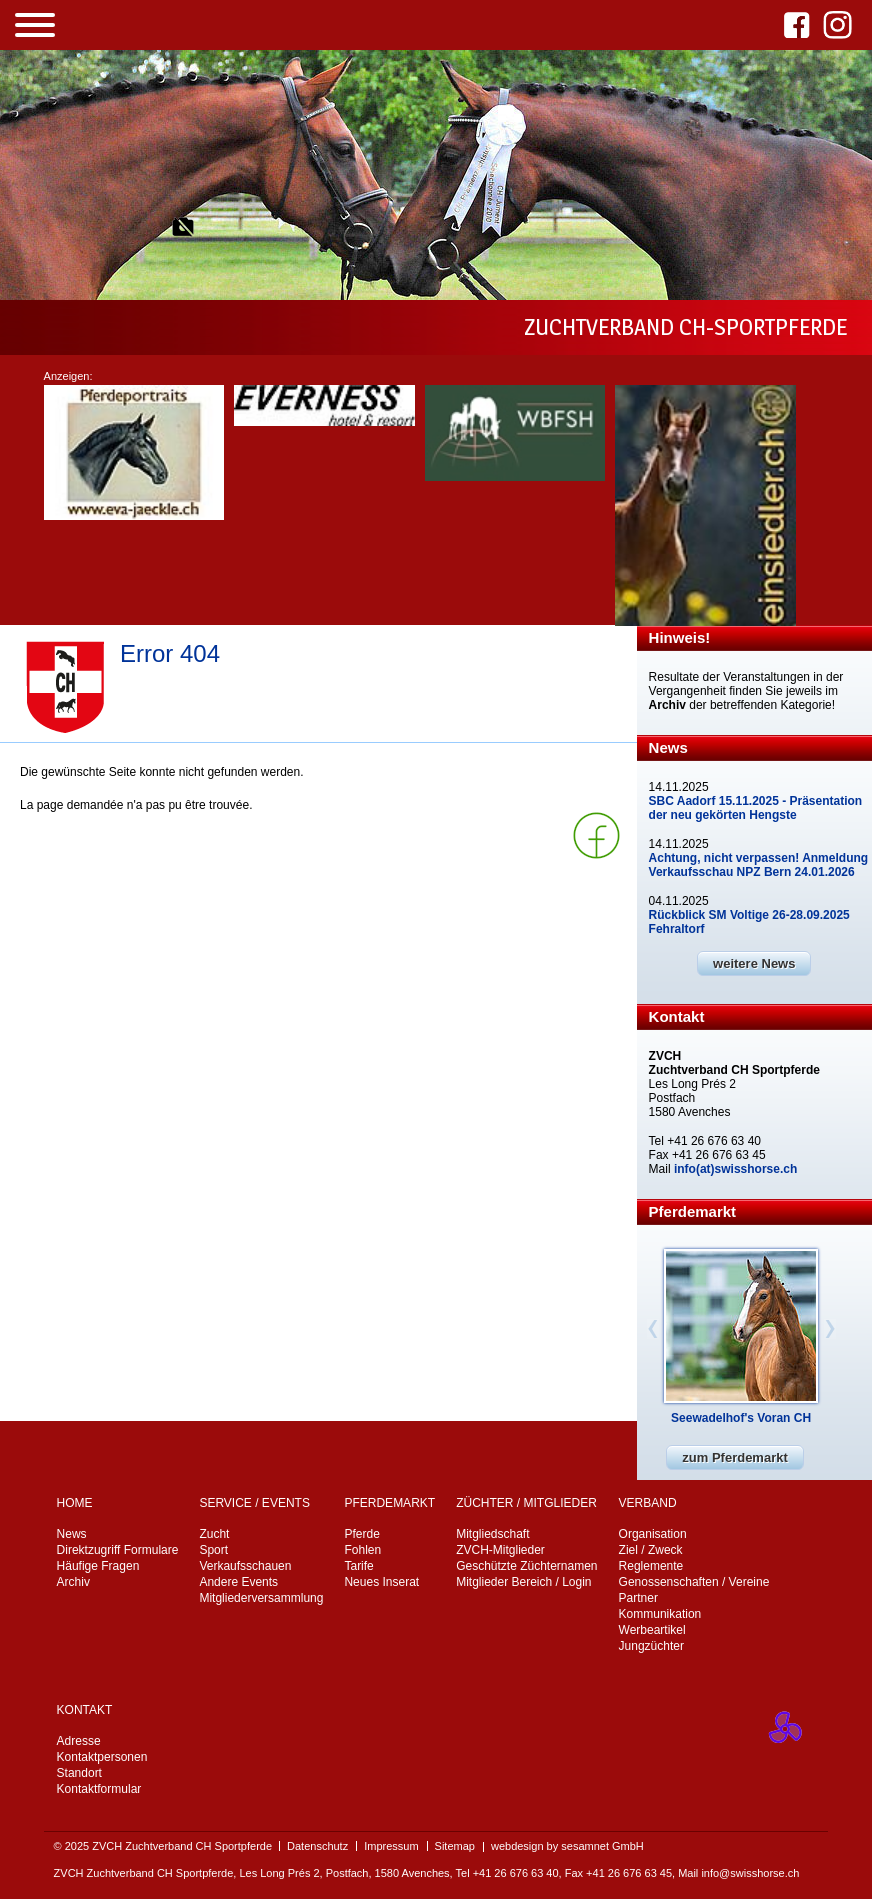 The width and height of the screenshot is (872, 1899). What do you see at coordinates (183, 227) in the screenshot?
I see `camera is disabled or turned off` at bounding box center [183, 227].